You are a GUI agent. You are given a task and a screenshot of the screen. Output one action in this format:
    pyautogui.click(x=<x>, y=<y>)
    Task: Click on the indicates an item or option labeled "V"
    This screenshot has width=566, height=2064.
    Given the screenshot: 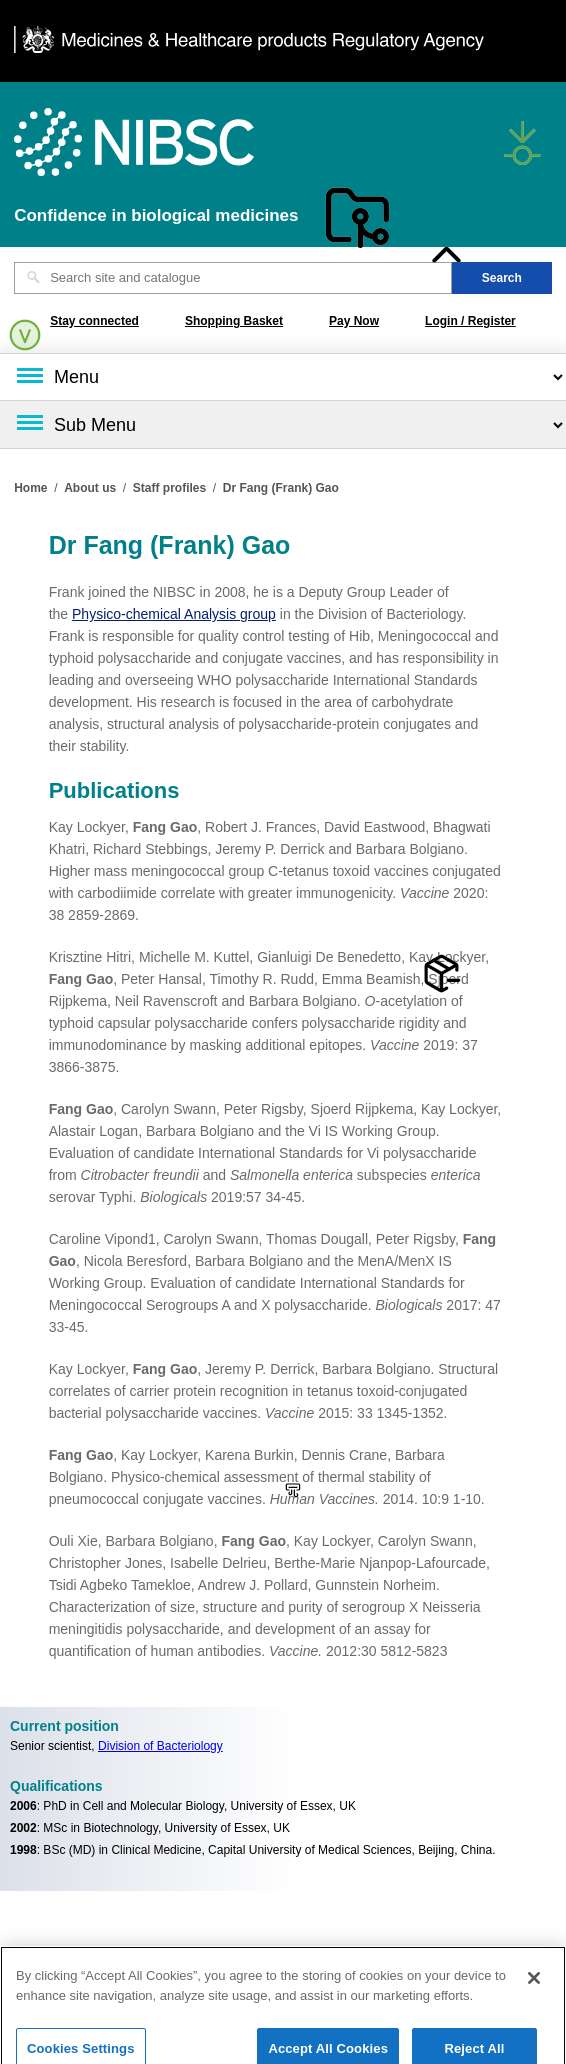 What is the action you would take?
    pyautogui.click(x=25, y=335)
    